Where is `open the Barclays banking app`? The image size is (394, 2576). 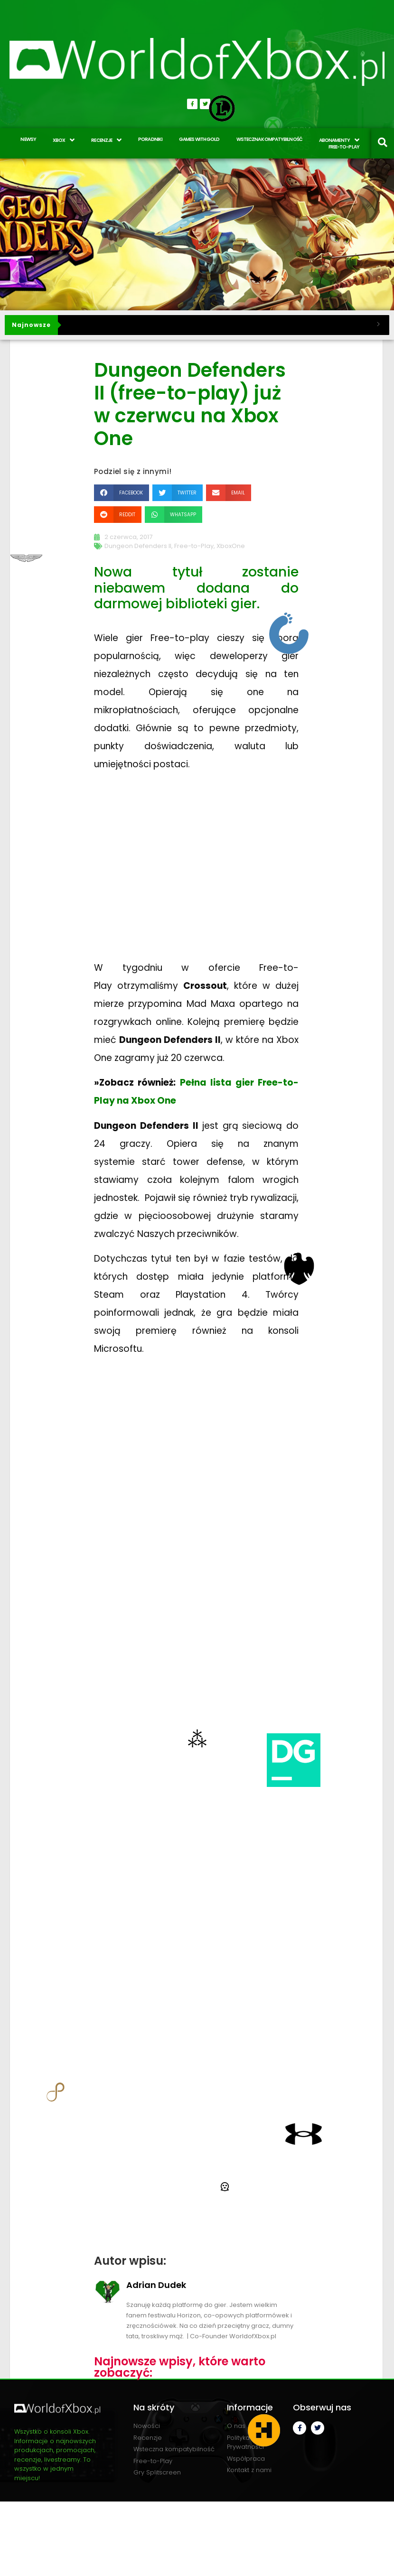 open the Barclays banking app is located at coordinates (299, 1269).